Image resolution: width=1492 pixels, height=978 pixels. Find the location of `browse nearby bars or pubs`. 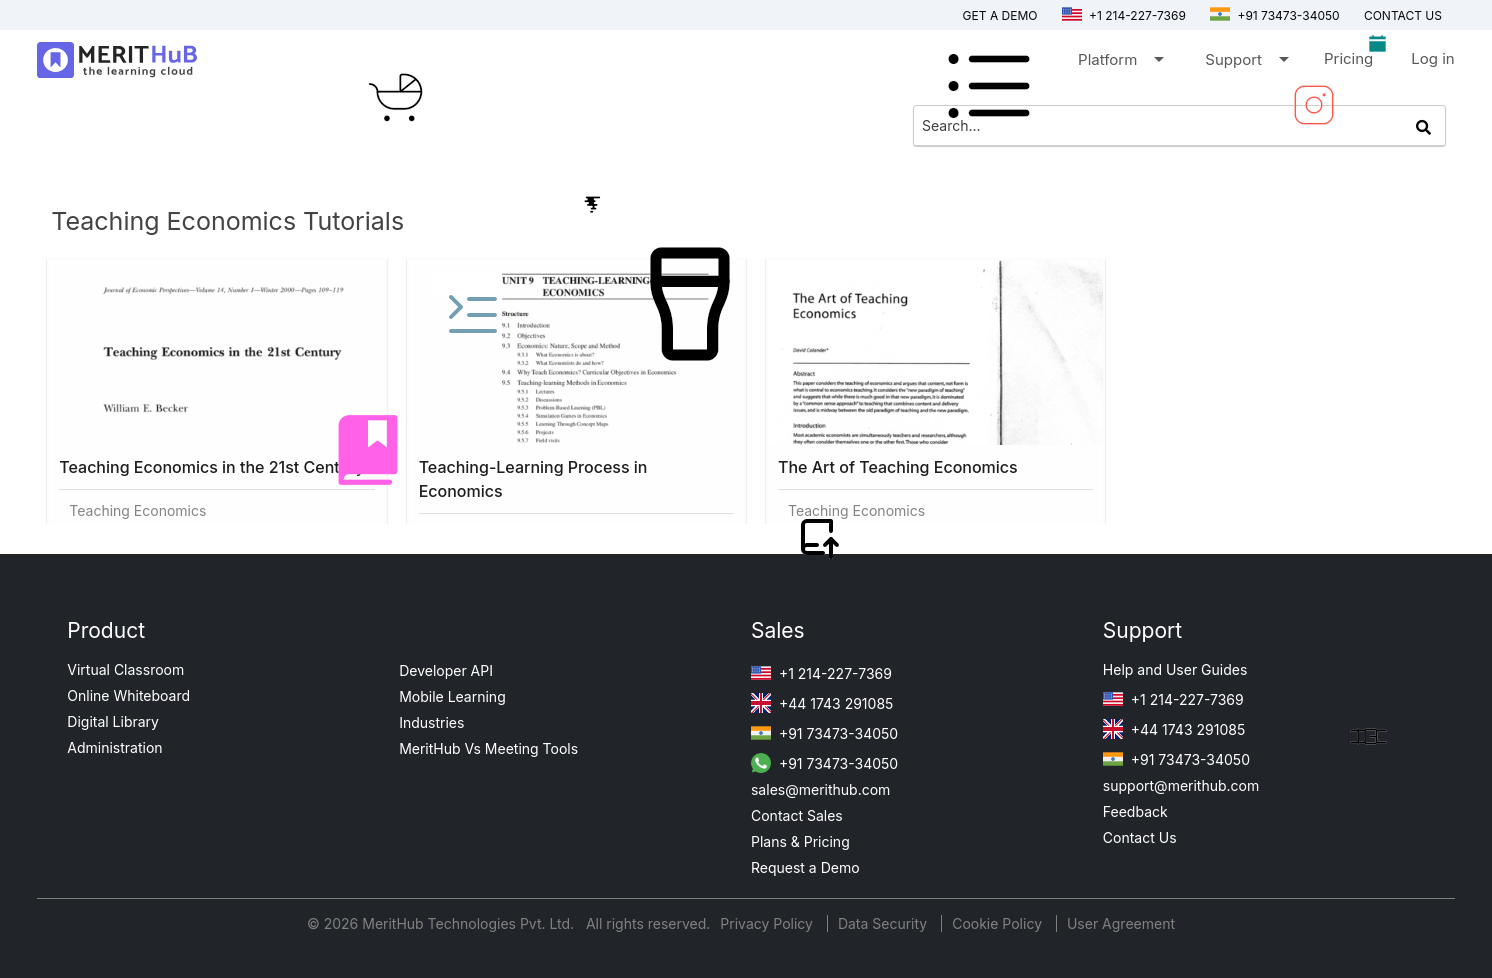

browse nearby bars or pubs is located at coordinates (690, 304).